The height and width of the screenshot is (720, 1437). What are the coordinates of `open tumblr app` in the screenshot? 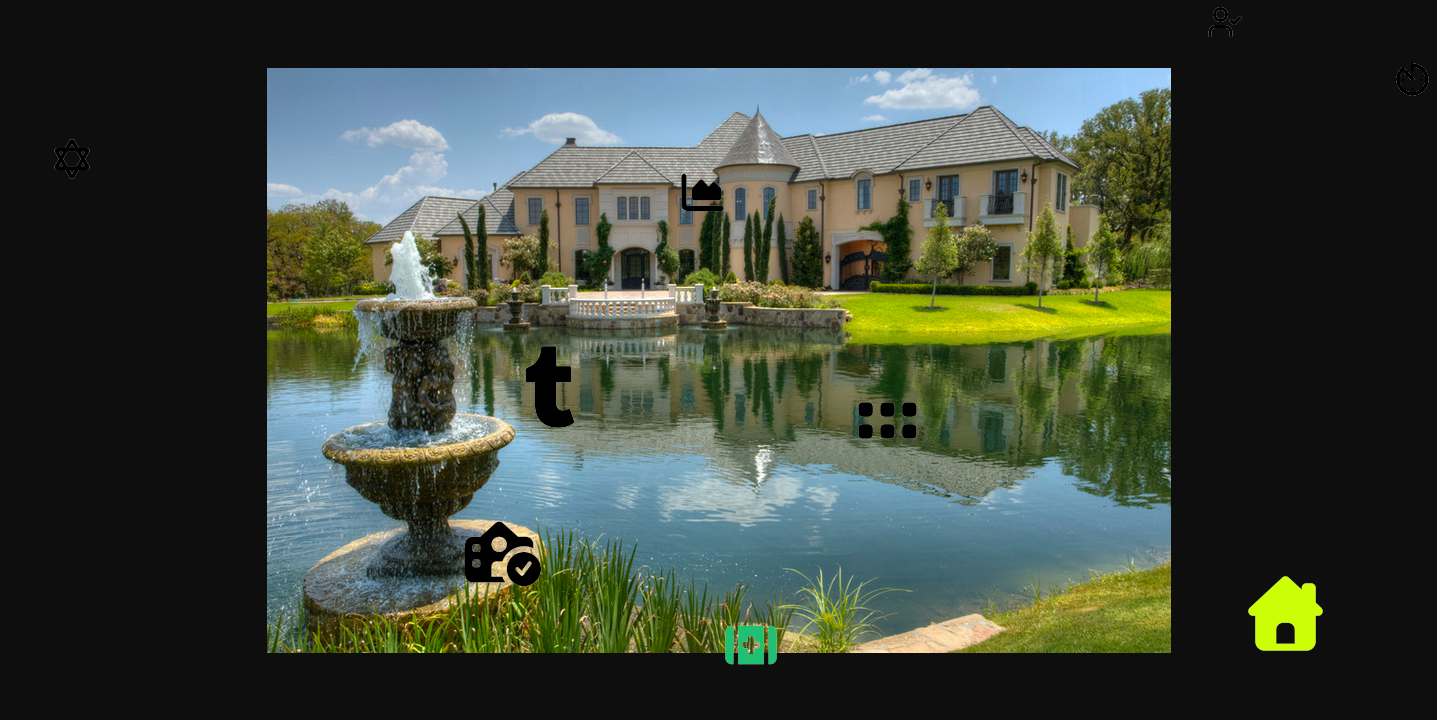 It's located at (550, 387).